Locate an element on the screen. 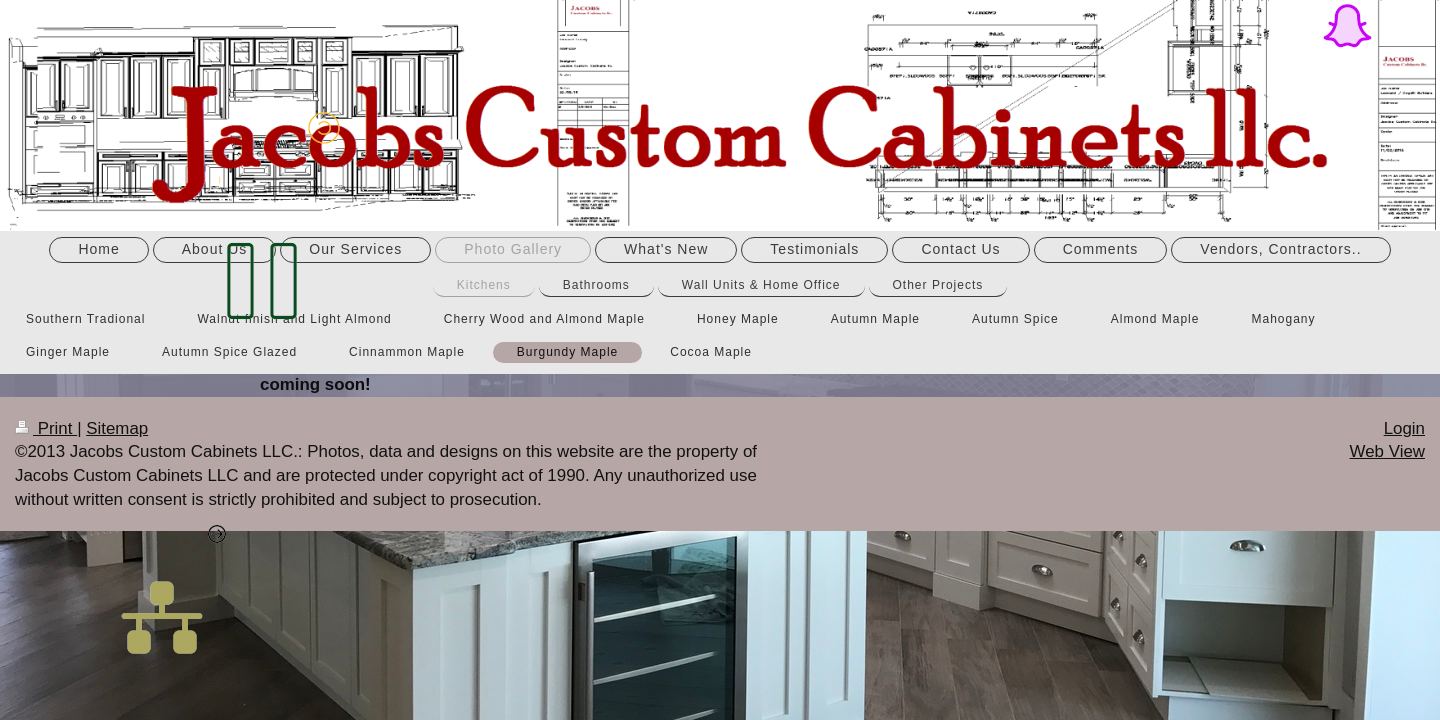 The height and width of the screenshot is (720, 1440). proceed to the next step is located at coordinates (217, 534).